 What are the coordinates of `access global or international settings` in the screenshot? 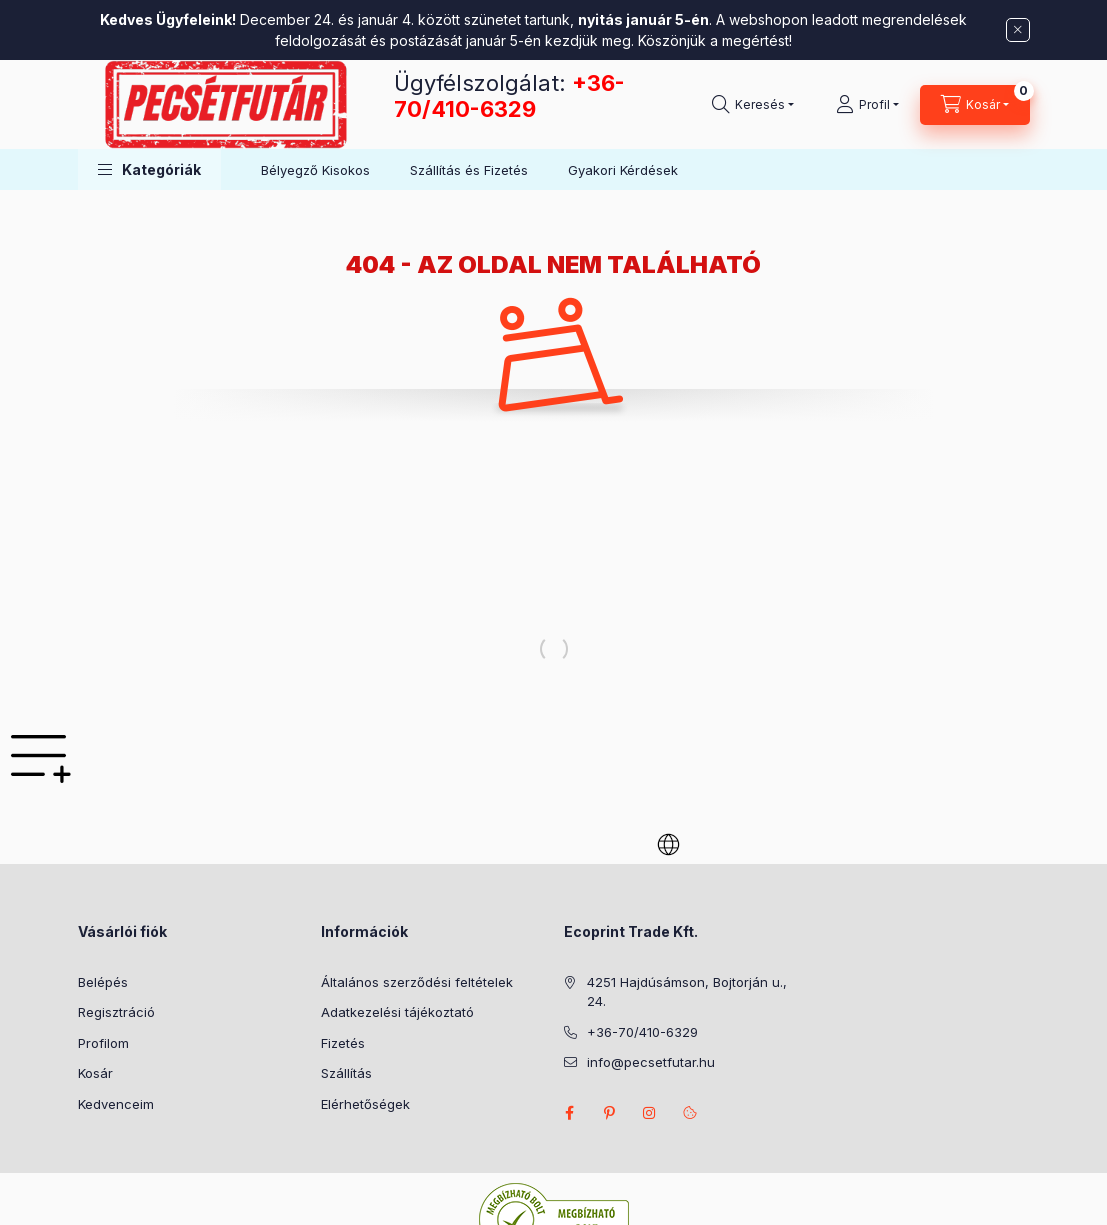 It's located at (668, 844).